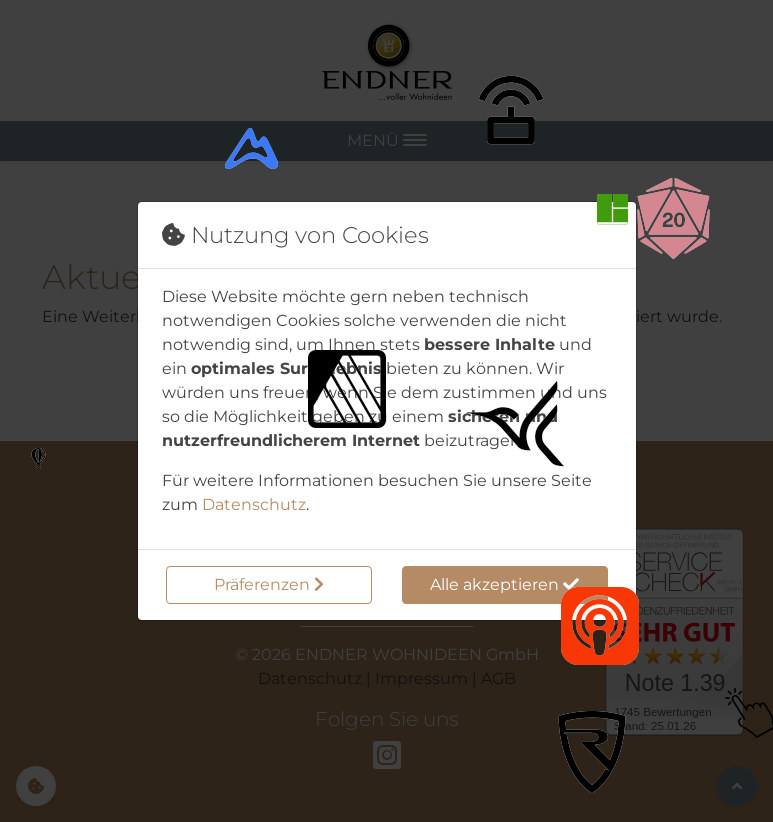 Image resolution: width=773 pixels, height=822 pixels. I want to click on arlo smart home security app, so click(515, 423).